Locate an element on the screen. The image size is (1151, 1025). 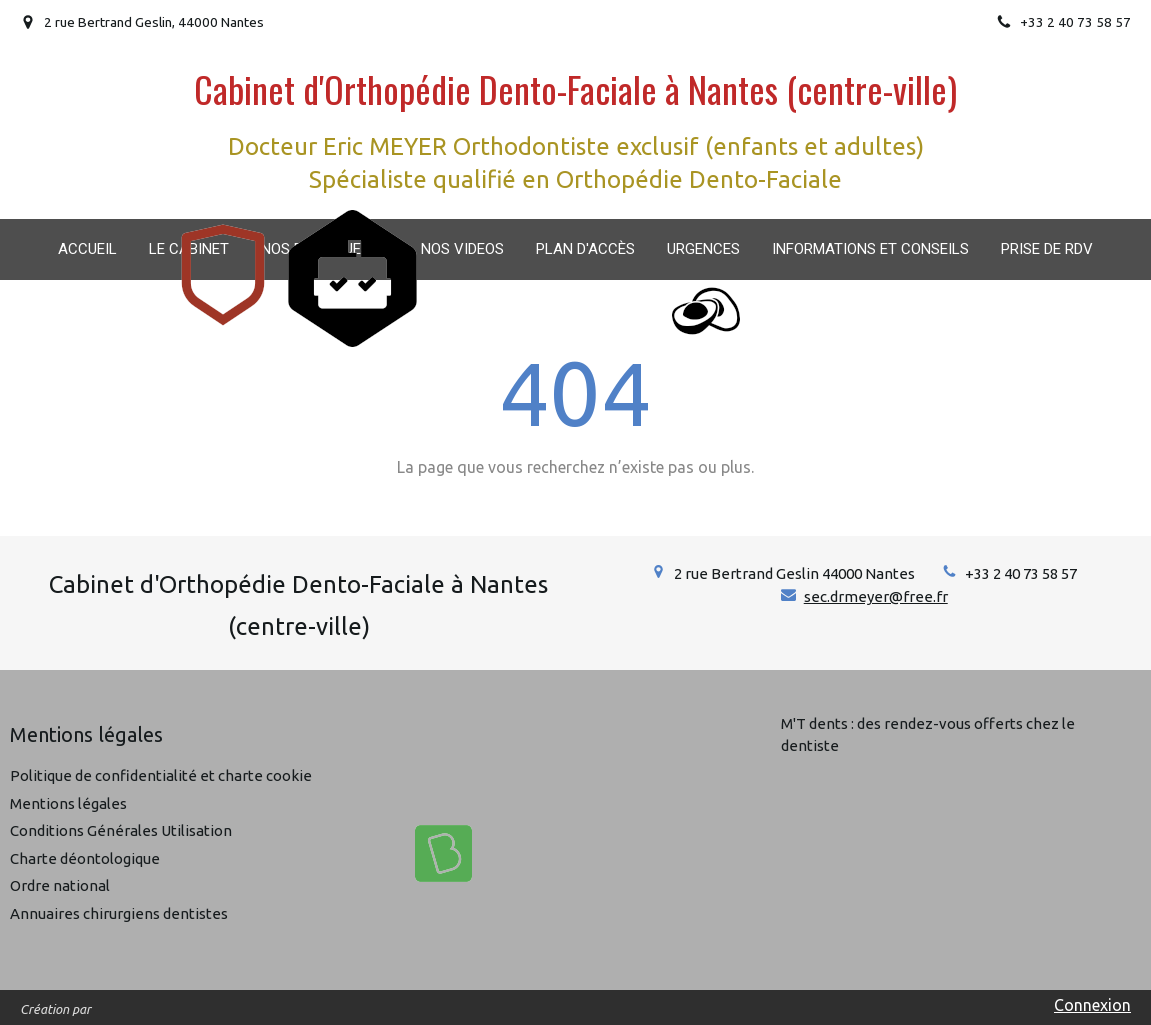
open the BYJU'S learning app is located at coordinates (443, 853).